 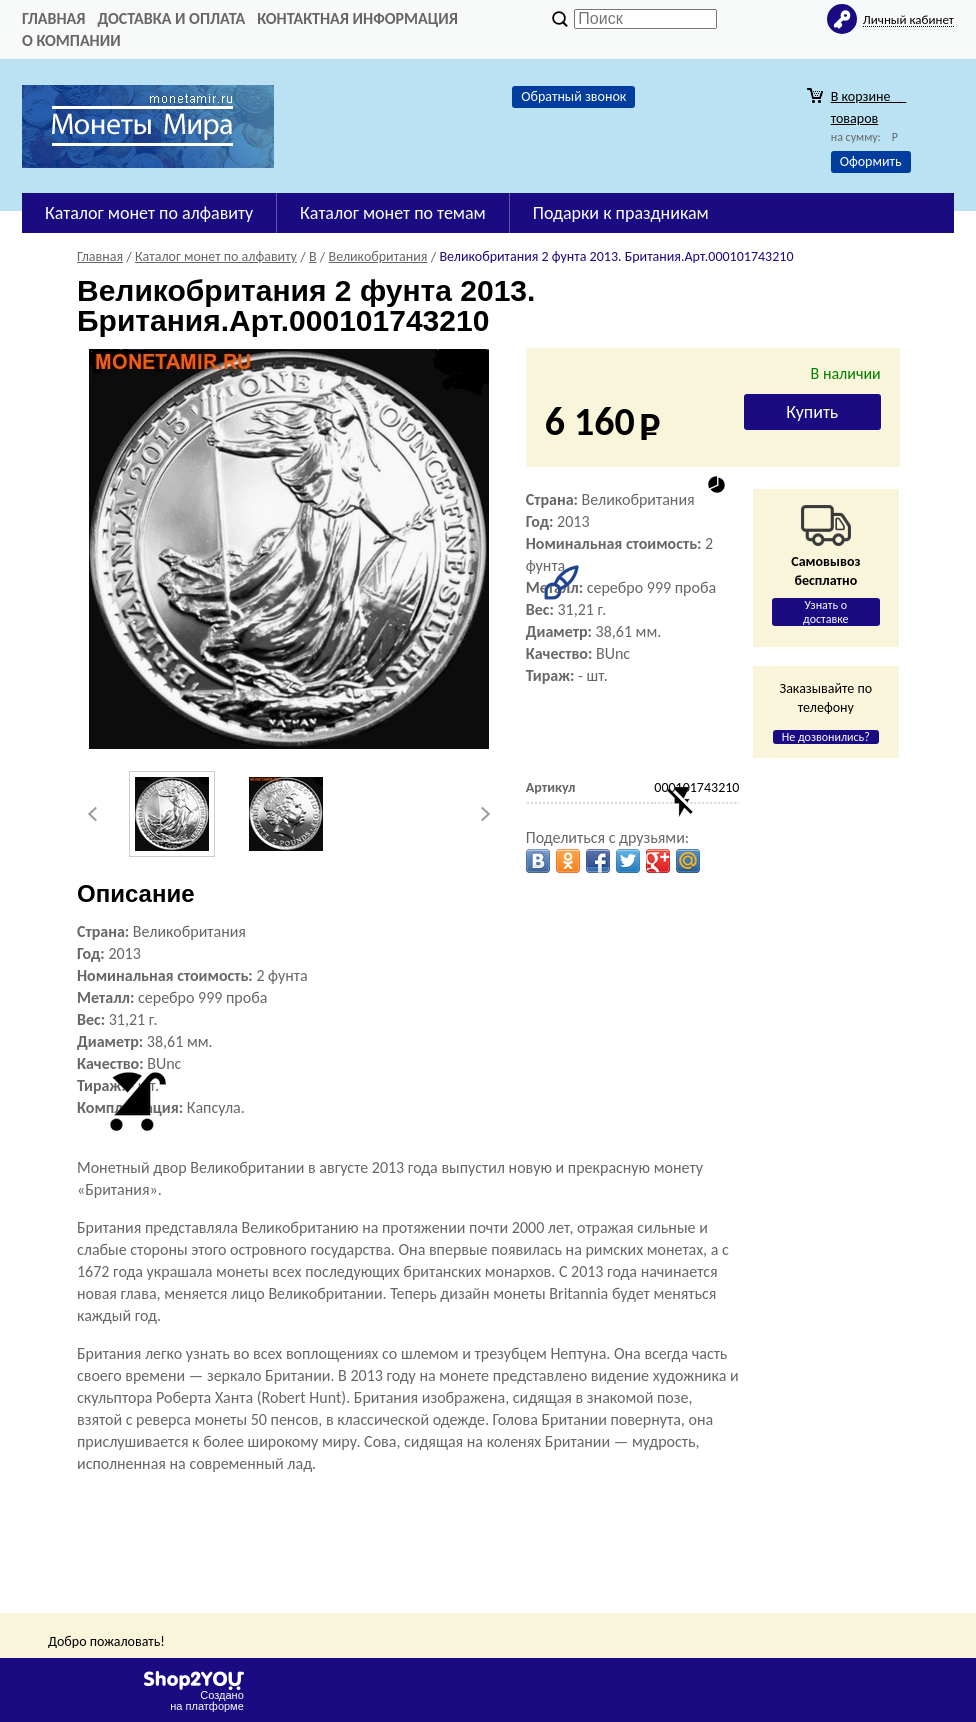 I want to click on indicates stroller-friendly or family amenities available, so click(x=135, y=1100).